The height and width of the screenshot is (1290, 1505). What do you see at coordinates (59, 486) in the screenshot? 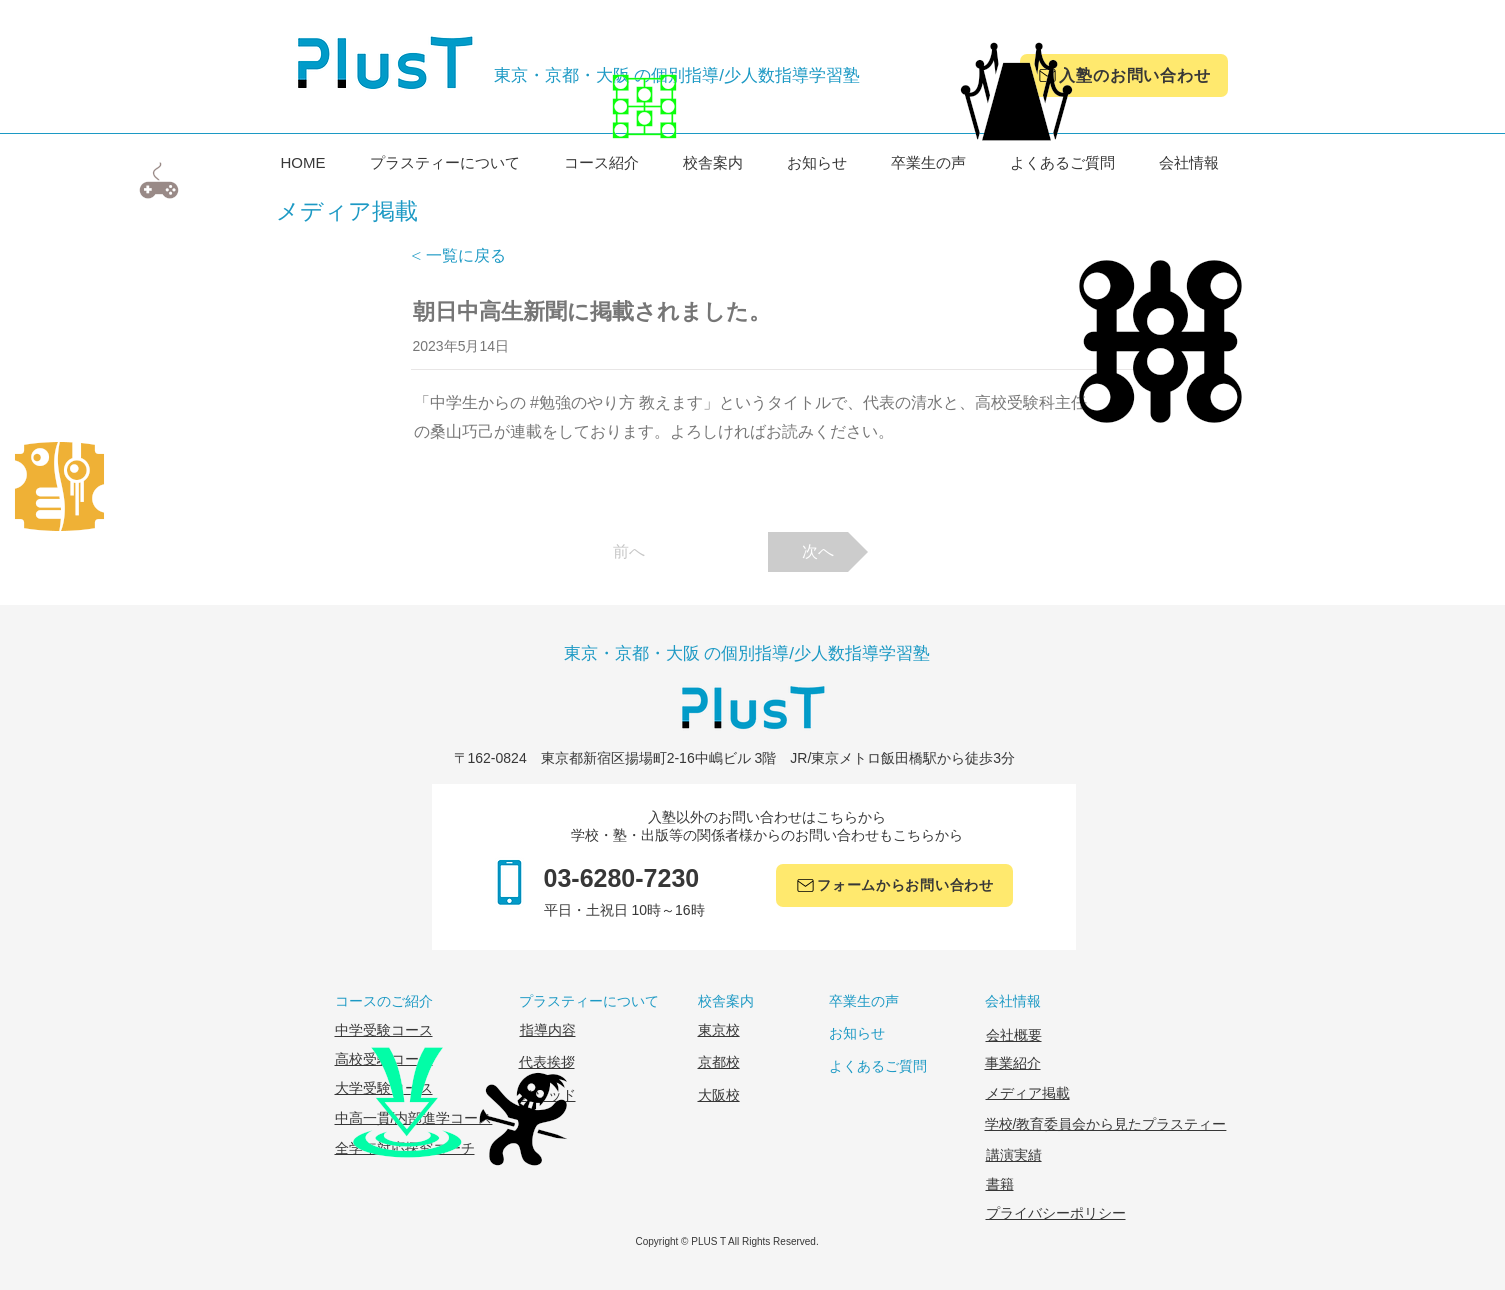
I see `represents a puzzle or matching game mechanic` at bounding box center [59, 486].